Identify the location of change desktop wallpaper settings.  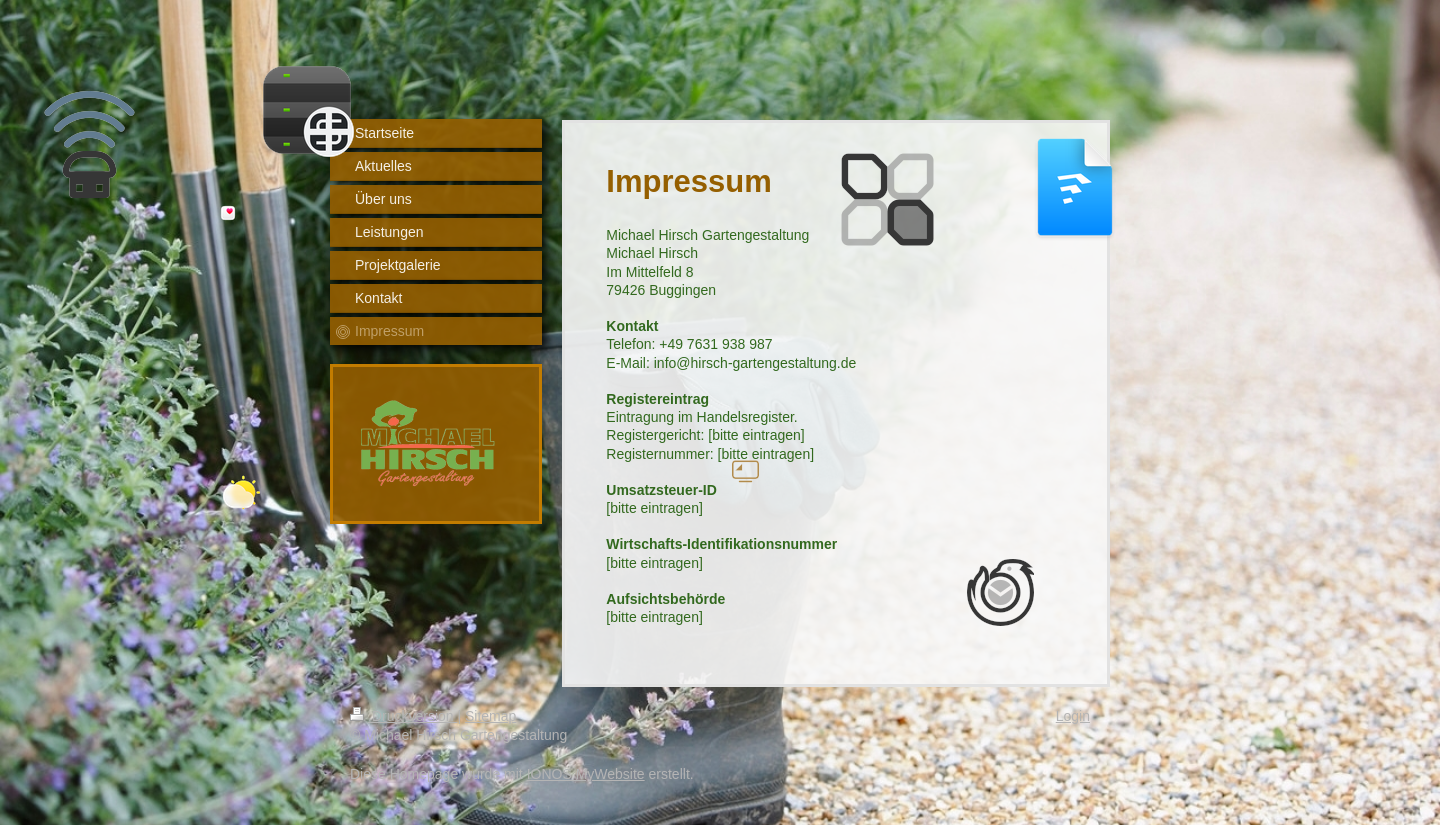
(745, 470).